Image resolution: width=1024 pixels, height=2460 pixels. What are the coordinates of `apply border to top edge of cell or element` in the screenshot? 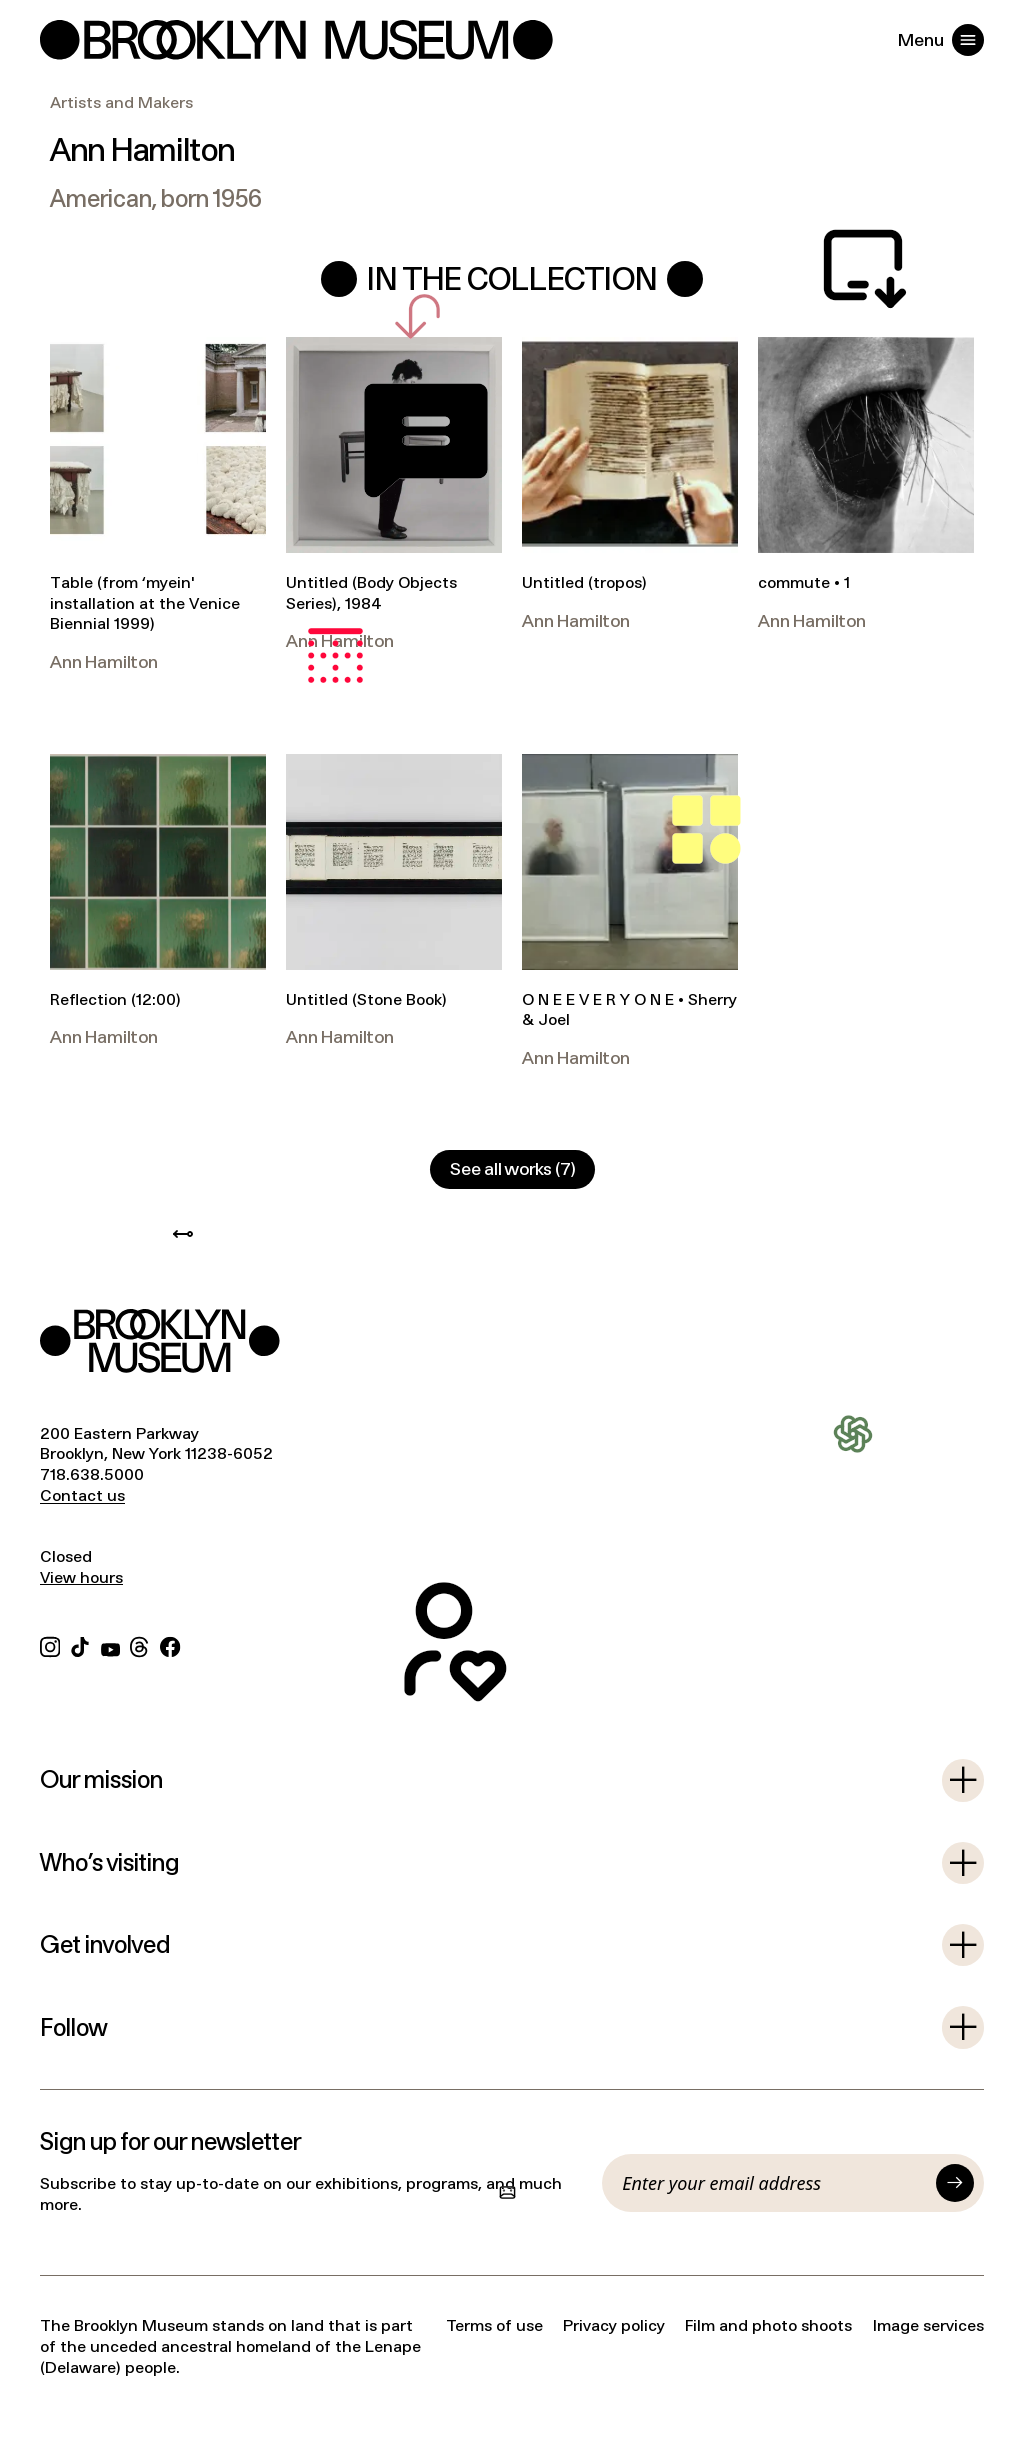 It's located at (335, 655).